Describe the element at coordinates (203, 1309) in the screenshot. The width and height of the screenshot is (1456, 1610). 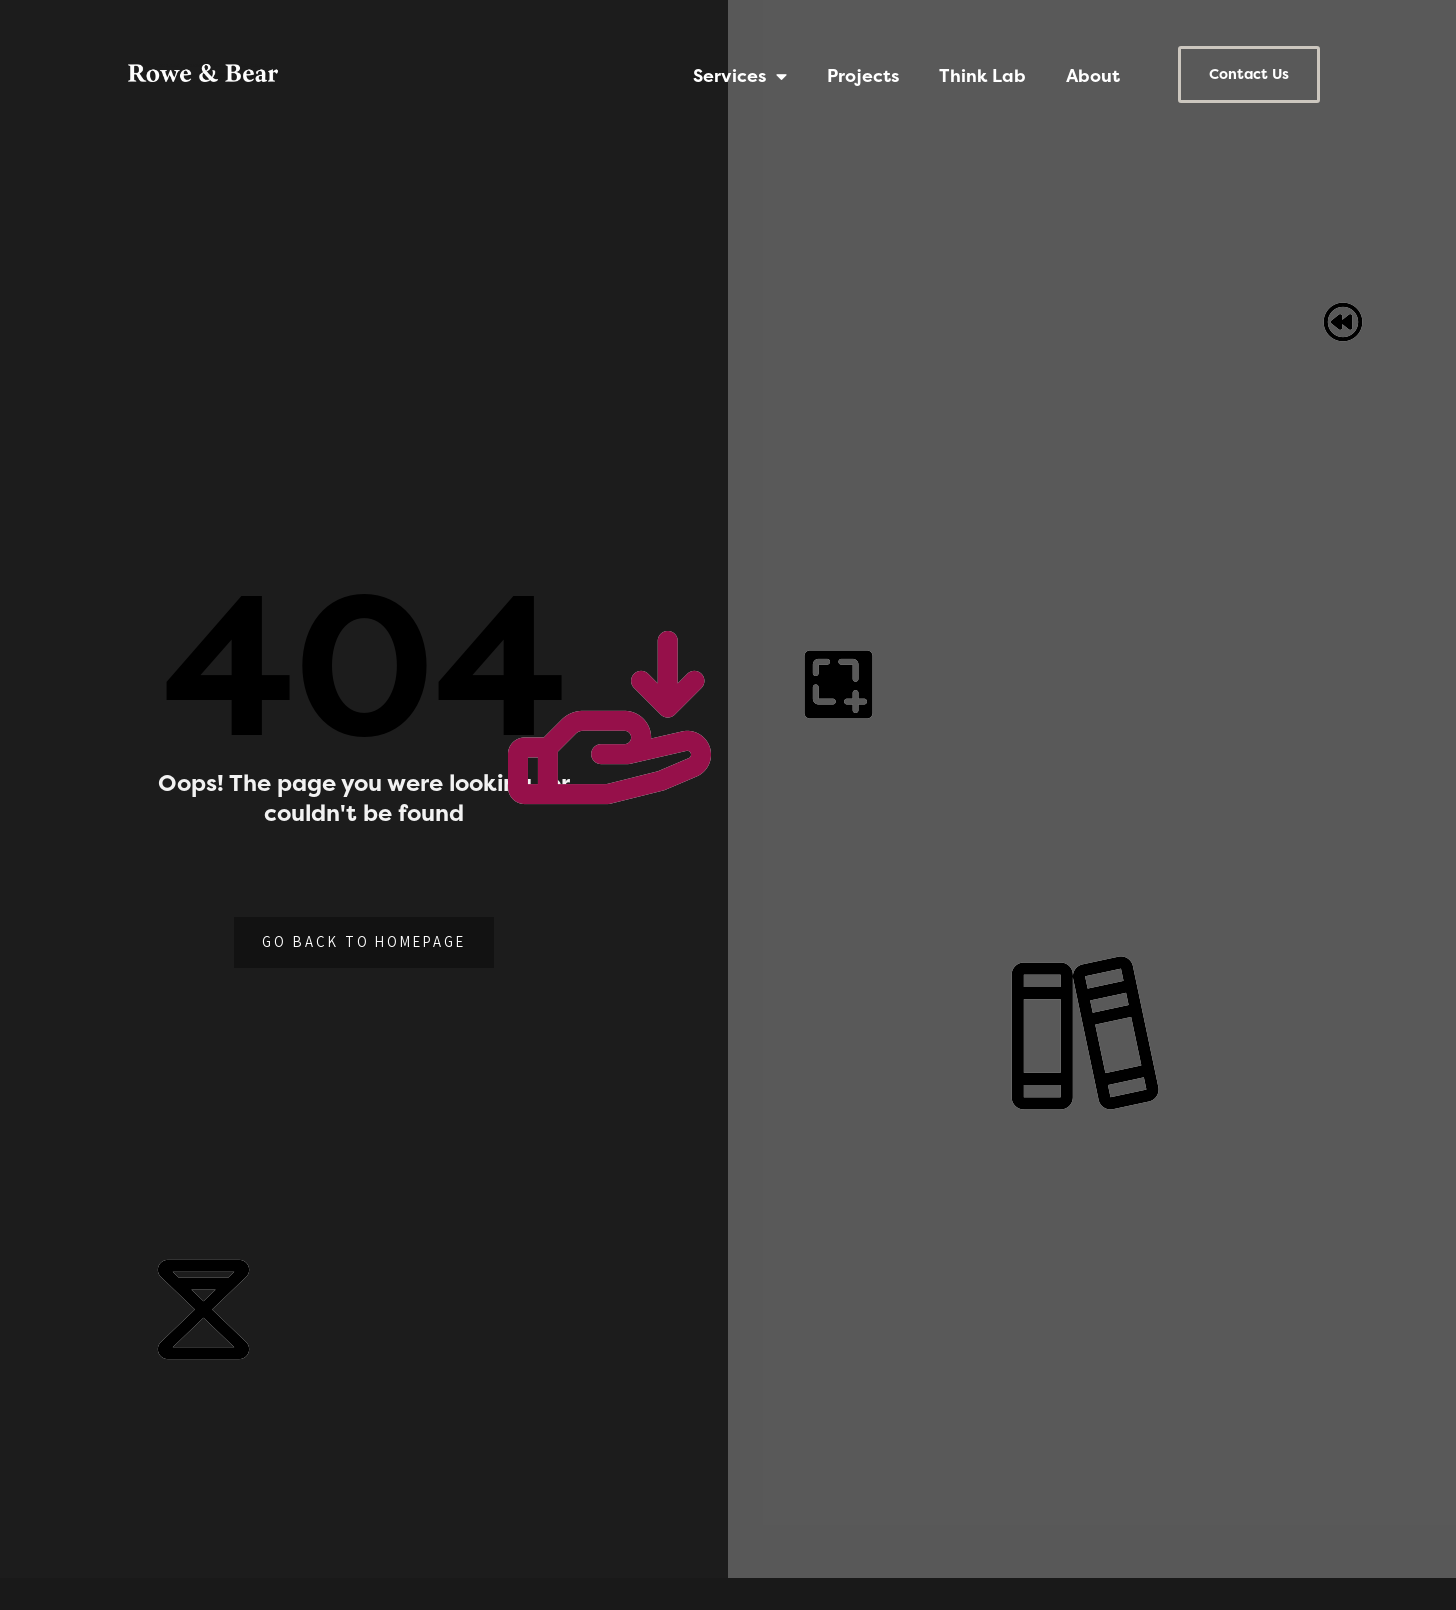
I see `indicates high time remaining or early stage of a process` at that location.